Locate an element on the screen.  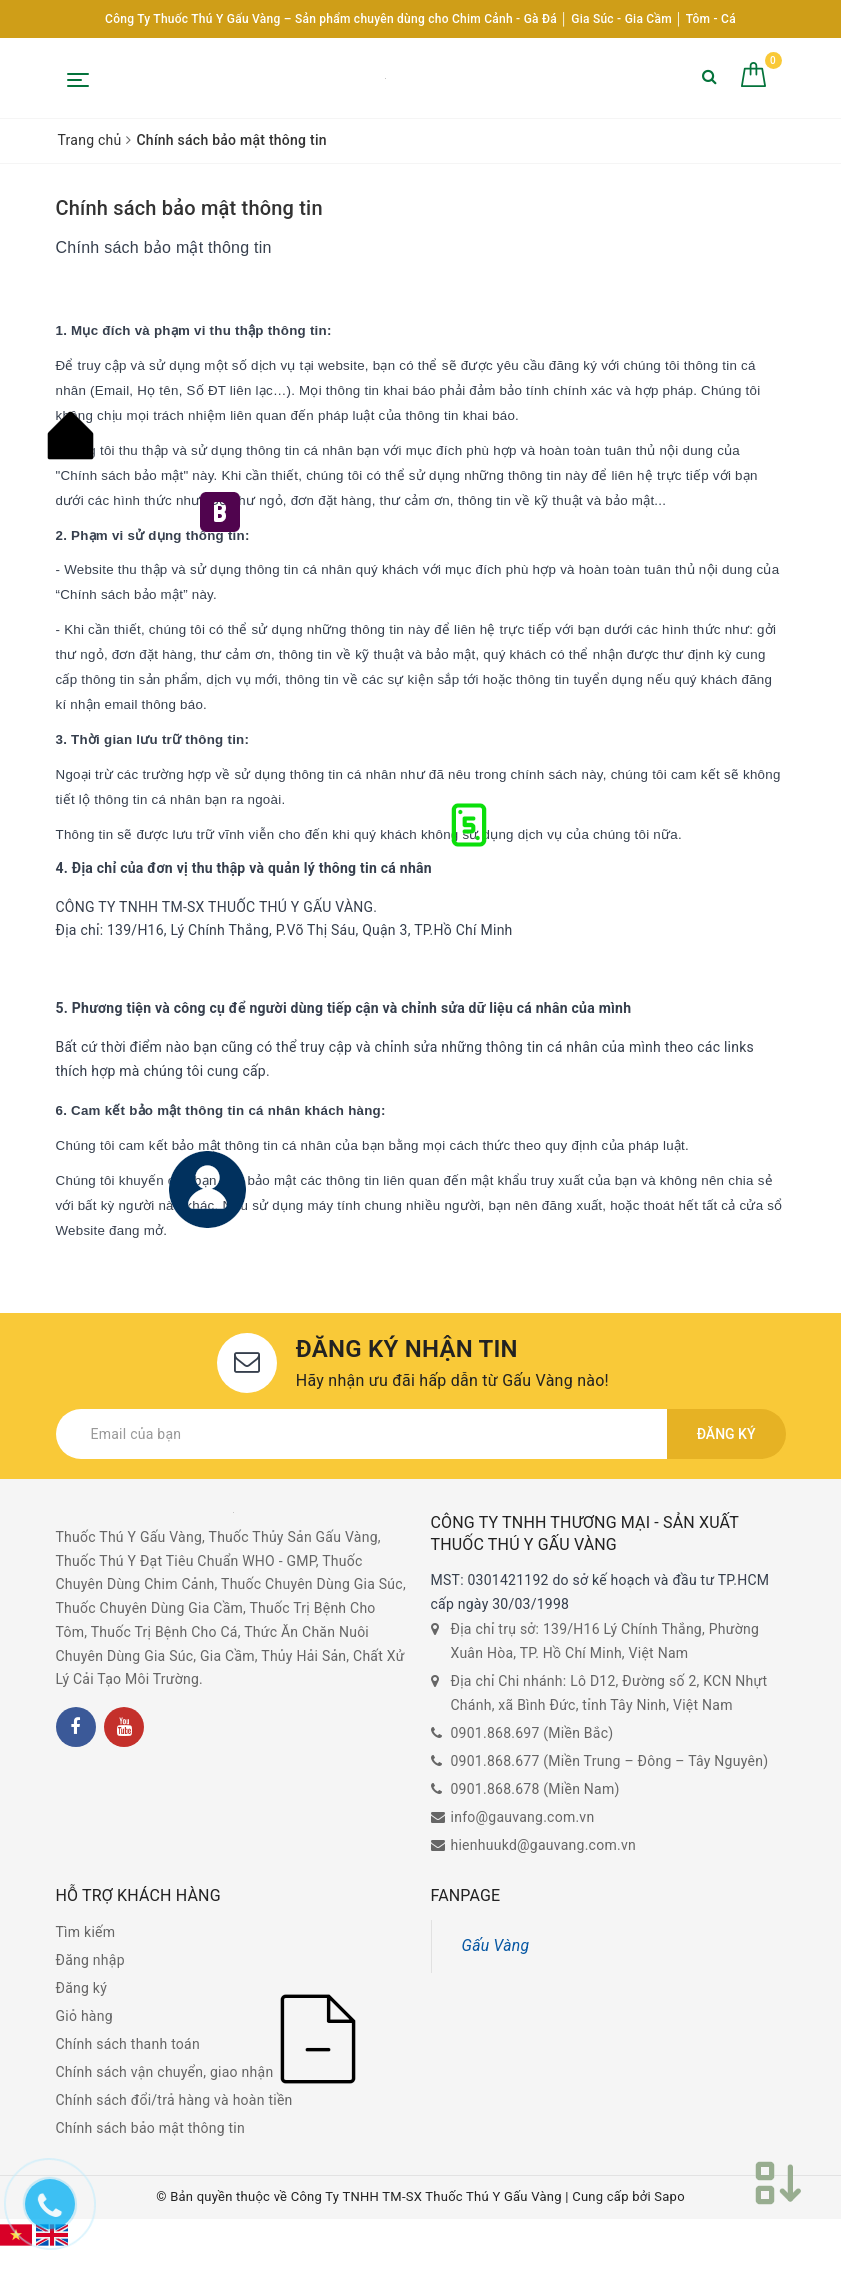
sort list items in descending order is located at coordinates (777, 2183).